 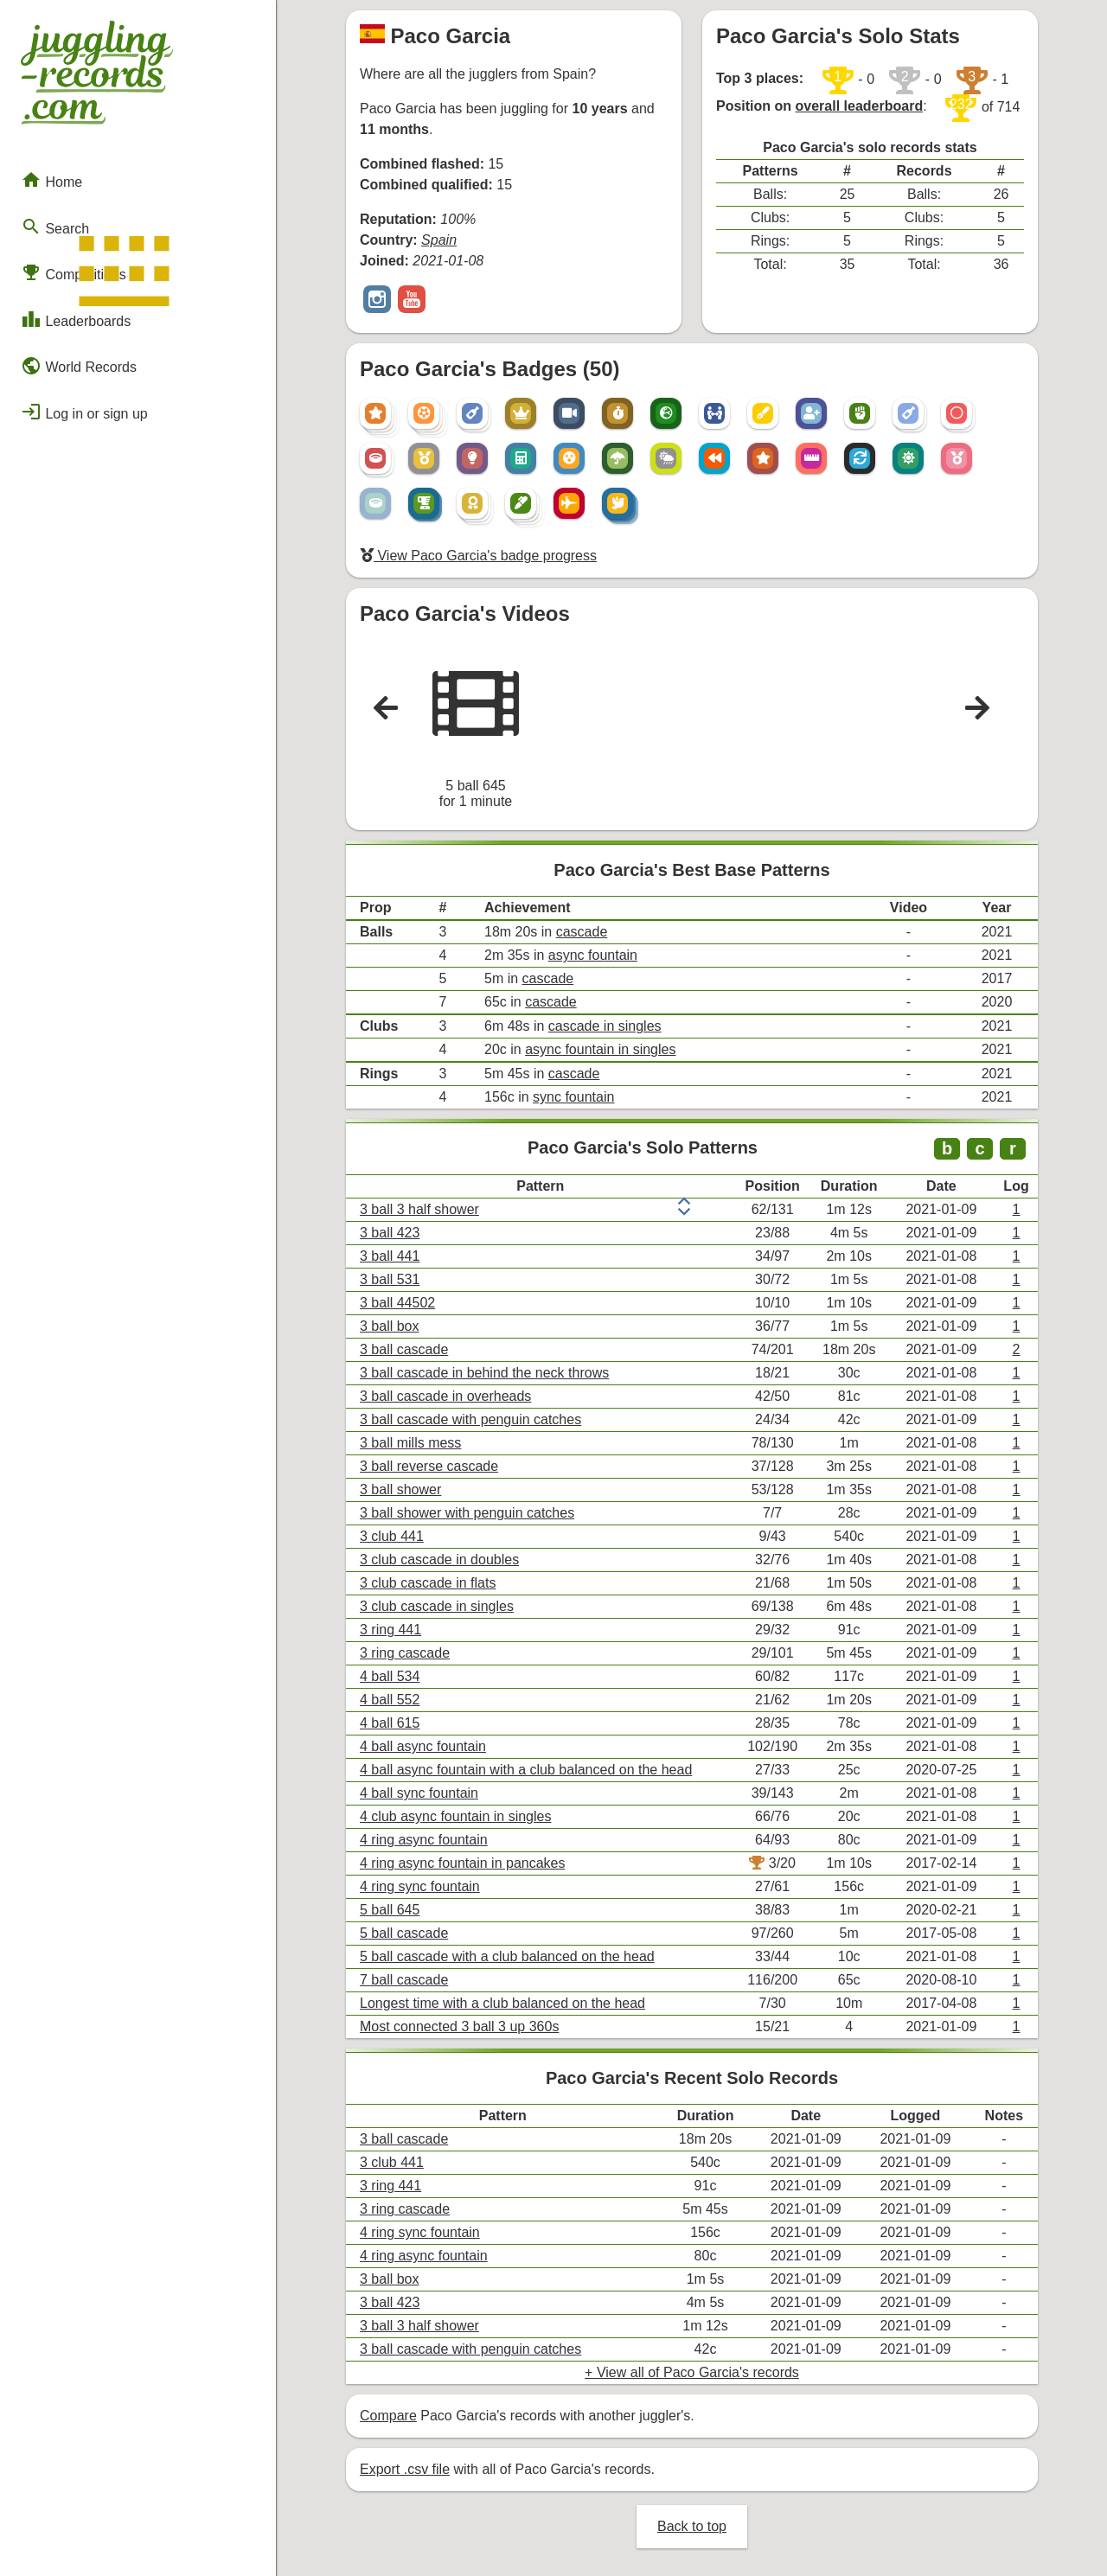 I want to click on expand or collapse content vertically, so click(x=684, y=1206).